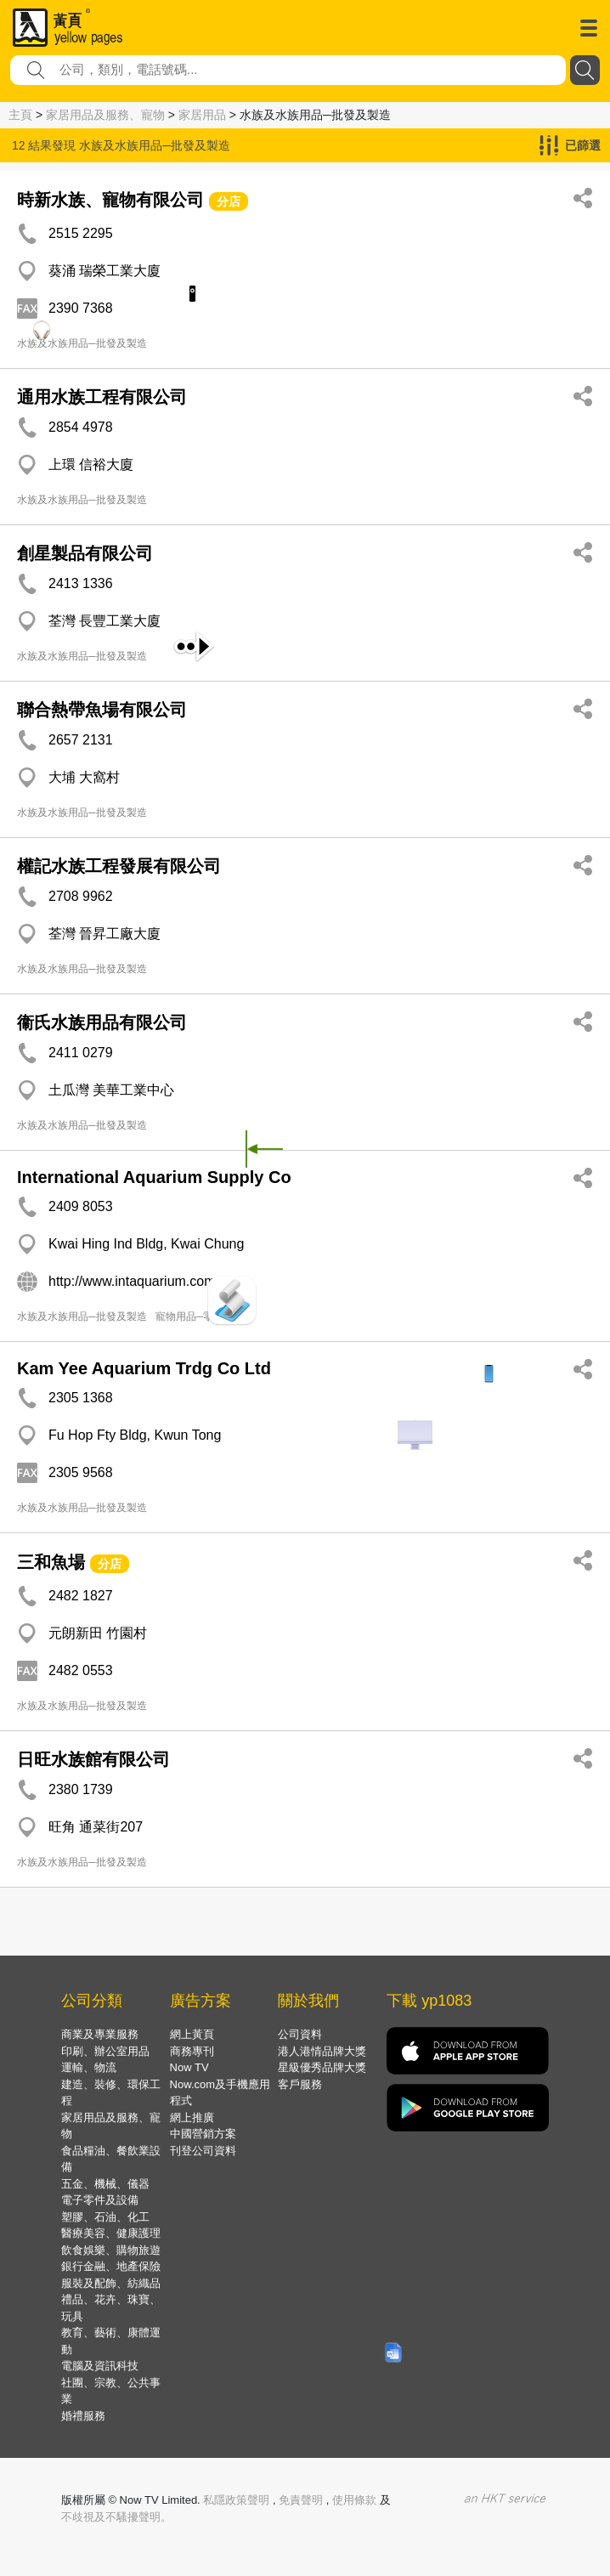  Describe the element at coordinates (264, 1149) in the screenshot. I see `go to the first item in a list or sequence` at that location.